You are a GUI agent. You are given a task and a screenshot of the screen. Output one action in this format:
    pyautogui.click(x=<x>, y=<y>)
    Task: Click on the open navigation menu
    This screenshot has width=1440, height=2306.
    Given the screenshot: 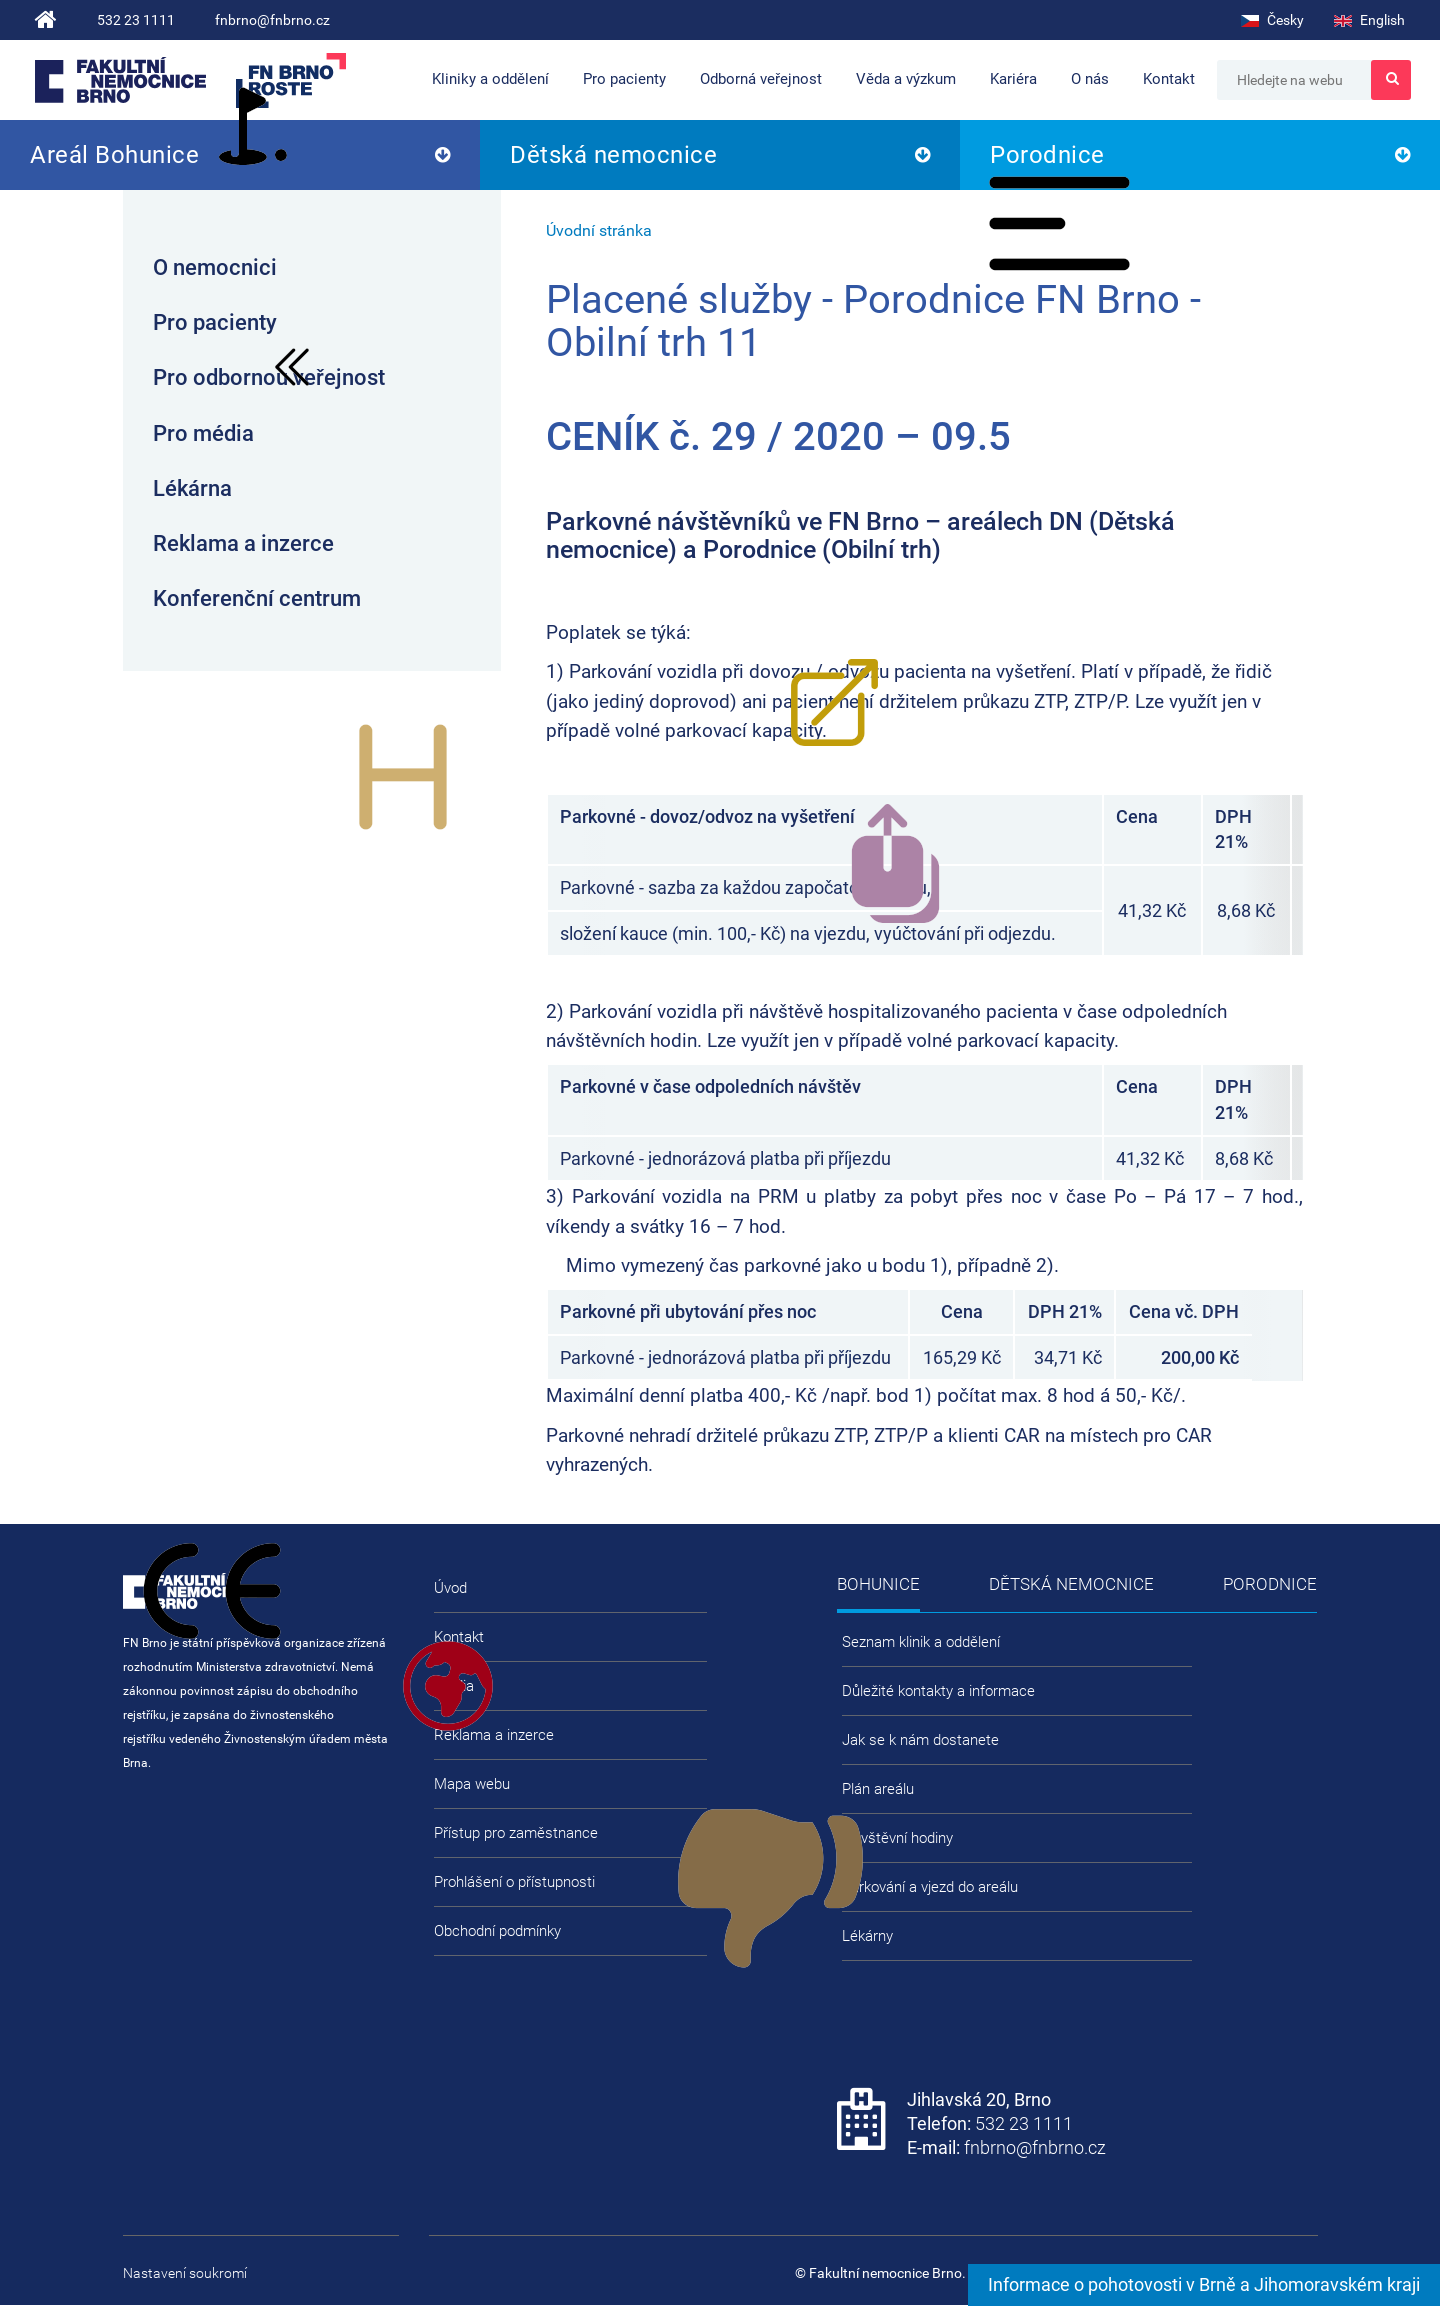 What is the action you would take?
    pyautogui.click(x=1059, y=223)
    